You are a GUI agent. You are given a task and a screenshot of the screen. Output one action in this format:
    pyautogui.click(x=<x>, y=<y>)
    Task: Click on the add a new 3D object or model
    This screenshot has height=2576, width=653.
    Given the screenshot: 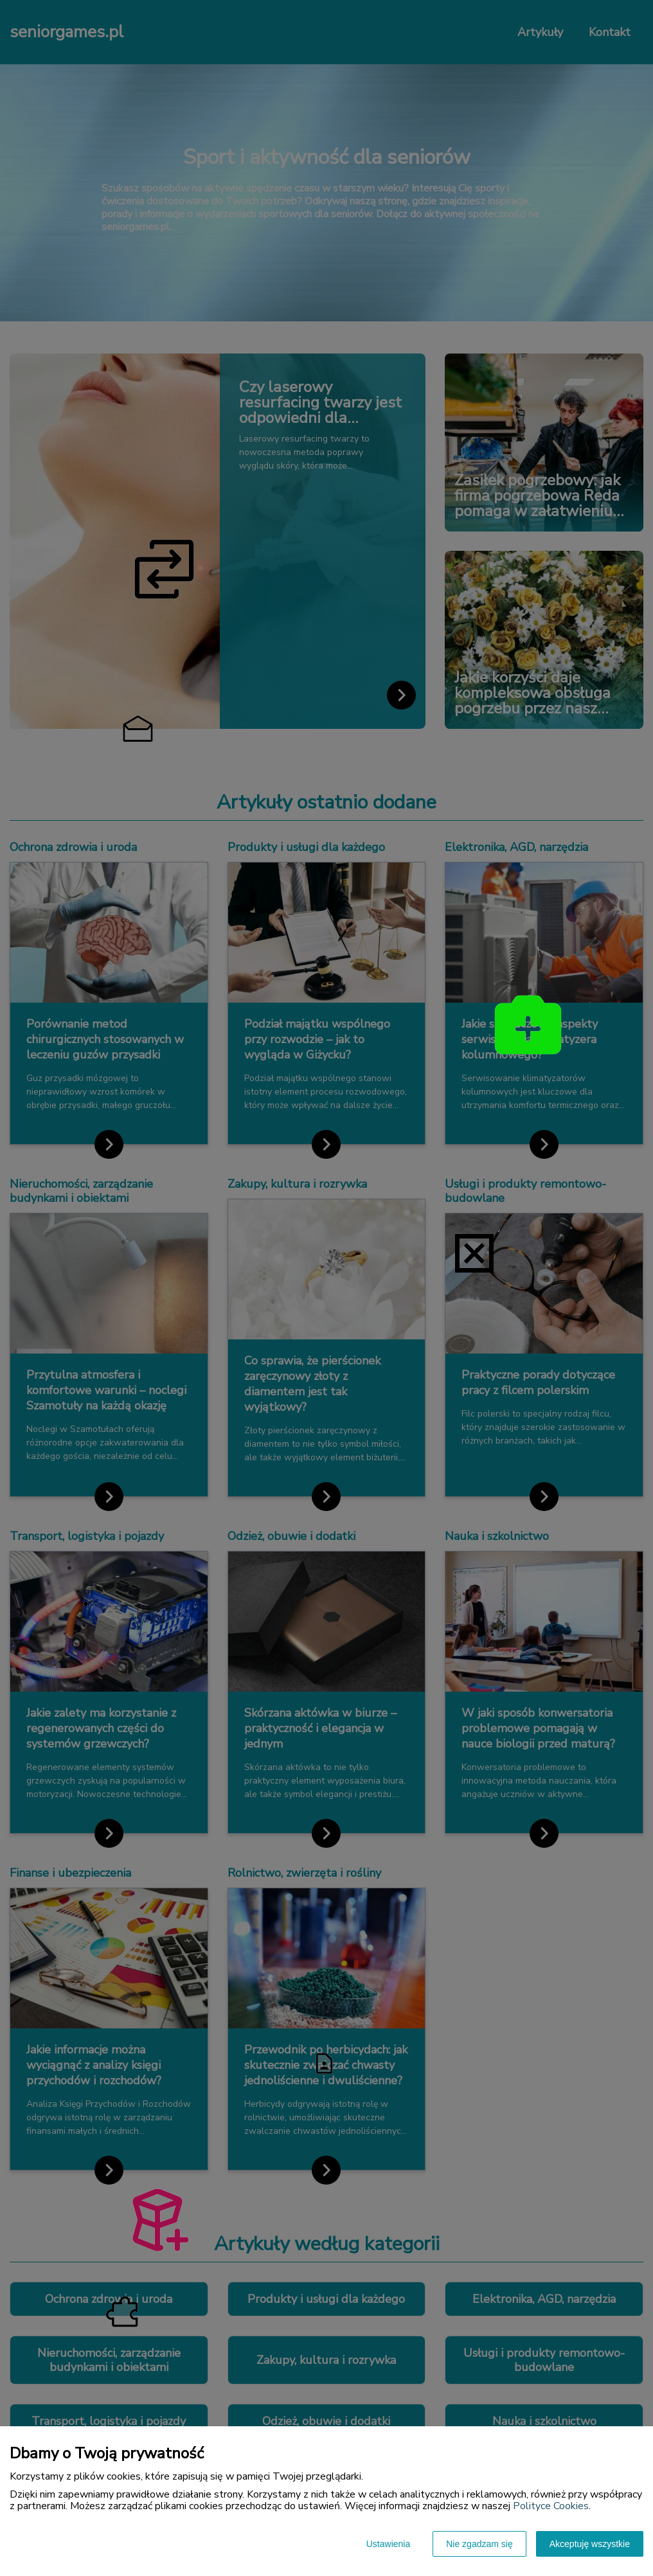 What is the action you would take?
    pyautogui.click(x=157, y=2220)
    